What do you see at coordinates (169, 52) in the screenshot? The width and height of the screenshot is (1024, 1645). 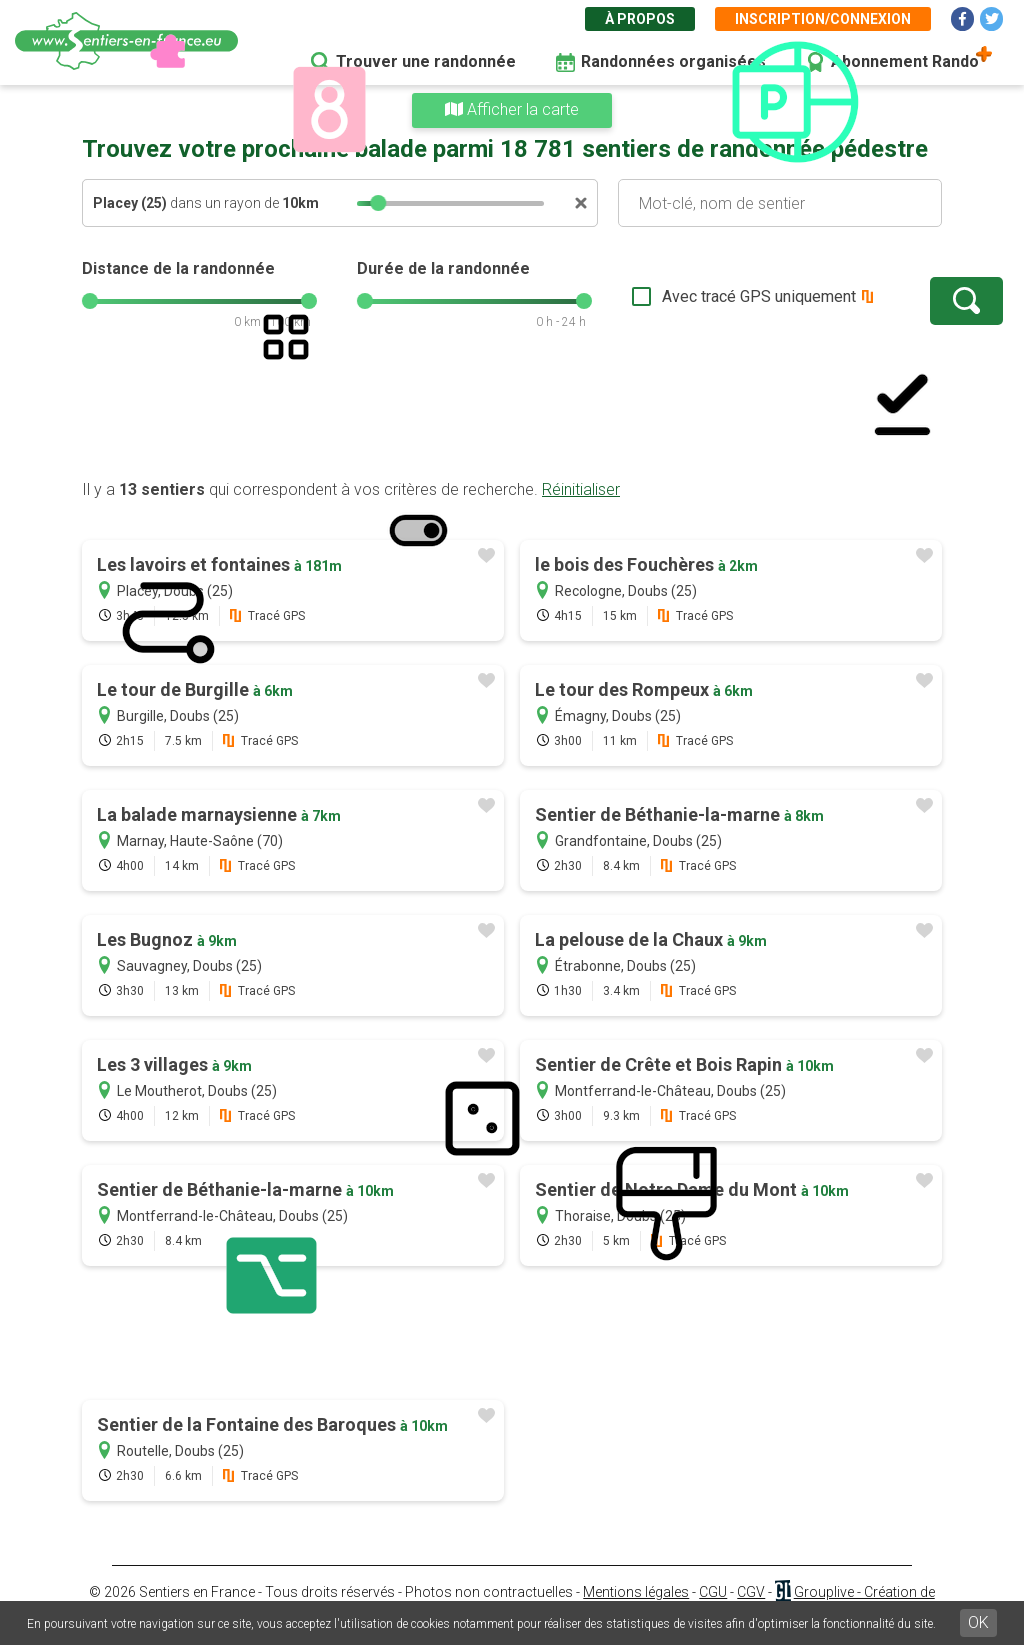 I see `access plugins or extensions` at bounding box center [169, 52].